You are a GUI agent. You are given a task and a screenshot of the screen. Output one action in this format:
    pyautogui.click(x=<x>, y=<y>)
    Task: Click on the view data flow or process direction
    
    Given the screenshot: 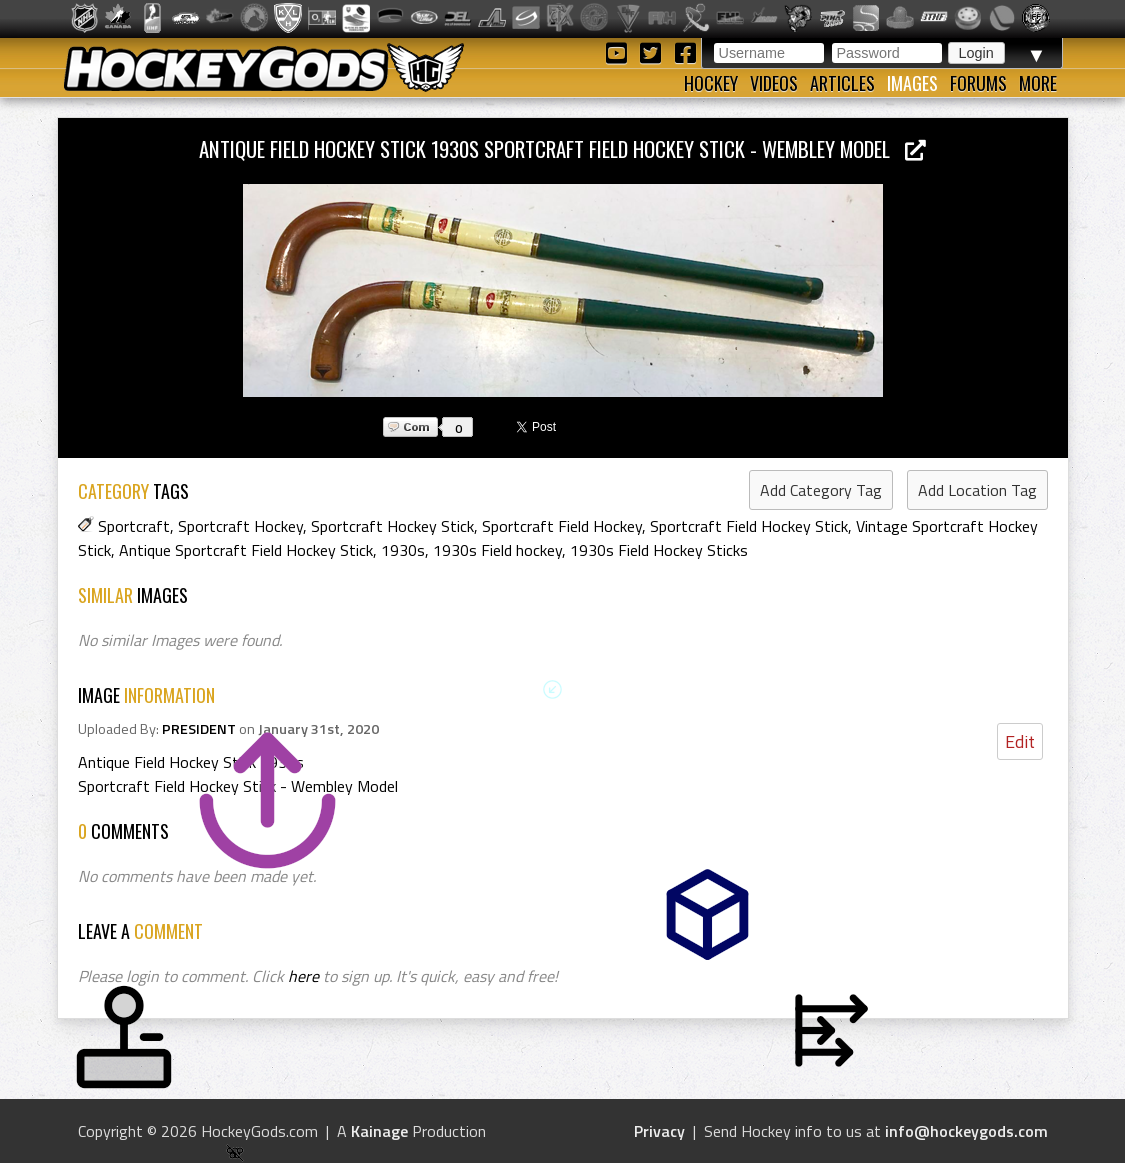 What is the action you would take?
    pyautogui.click(x=831, y=1030)
    